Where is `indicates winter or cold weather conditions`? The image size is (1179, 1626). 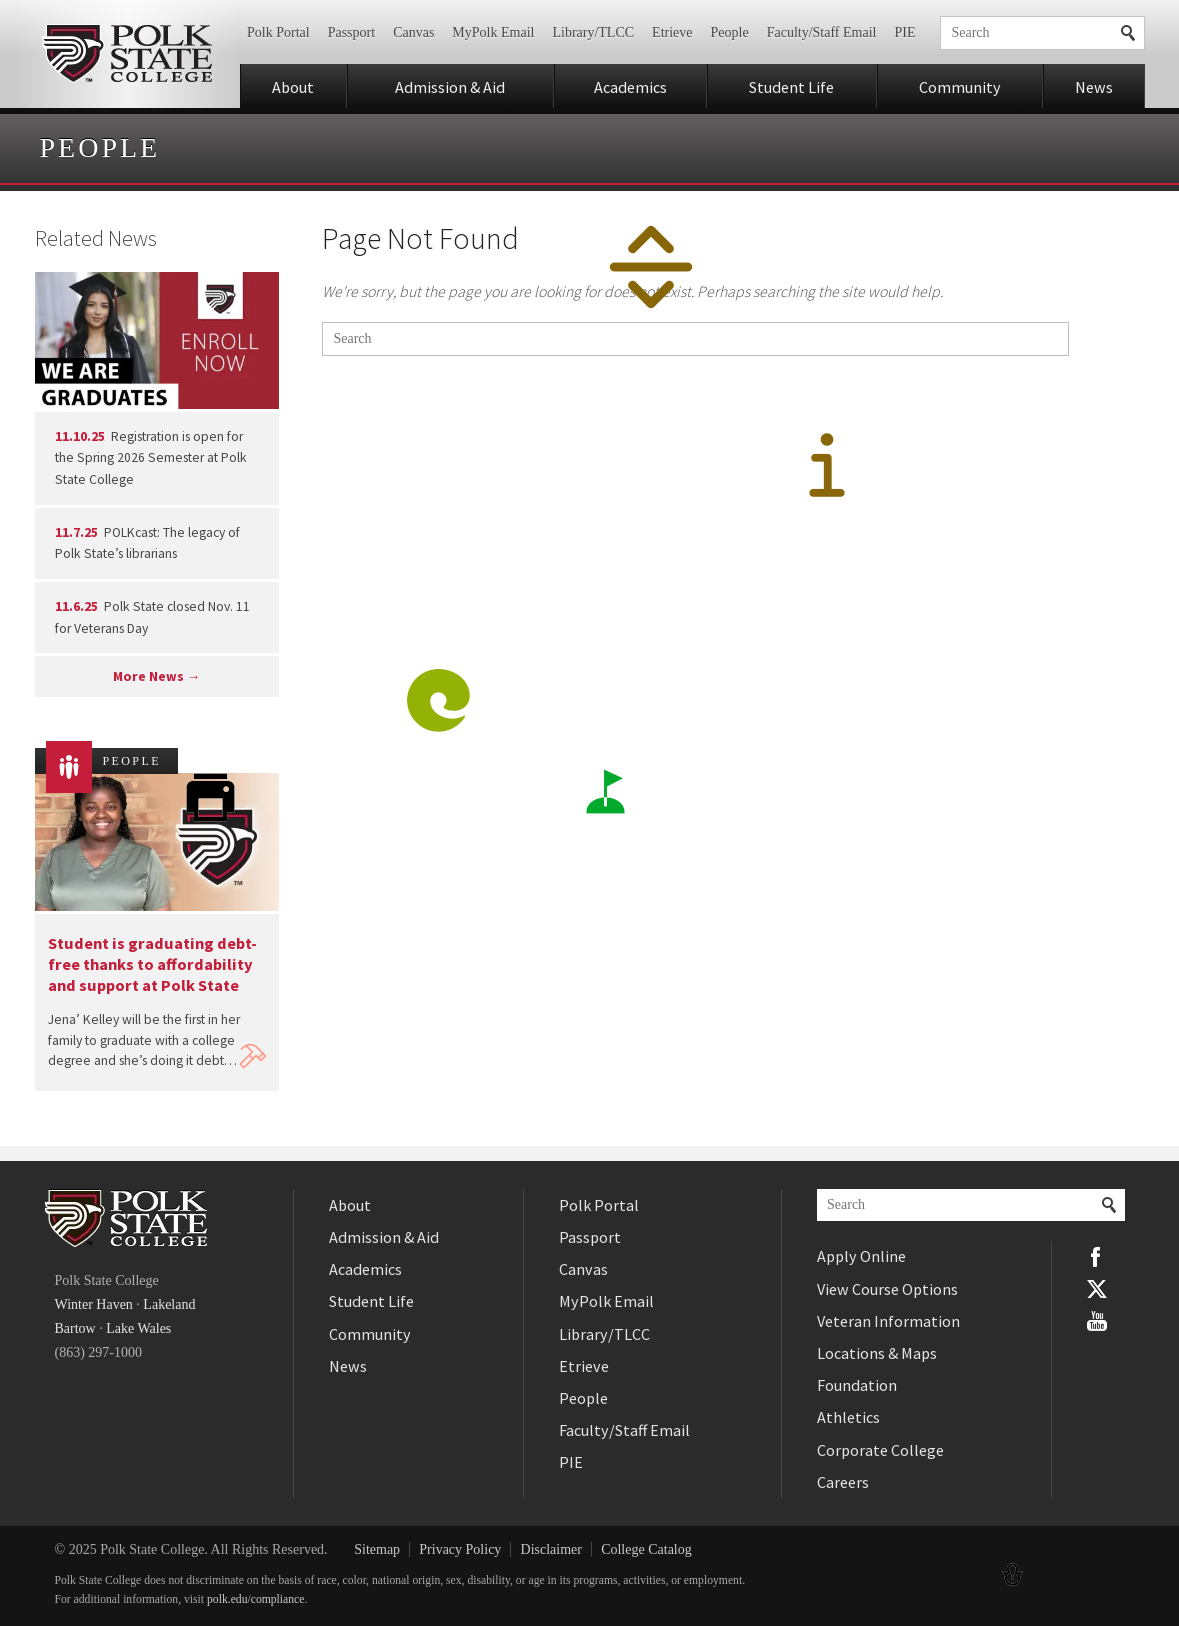 indicates winter or cold weather conditions is located at coordinates (1012, 1574).